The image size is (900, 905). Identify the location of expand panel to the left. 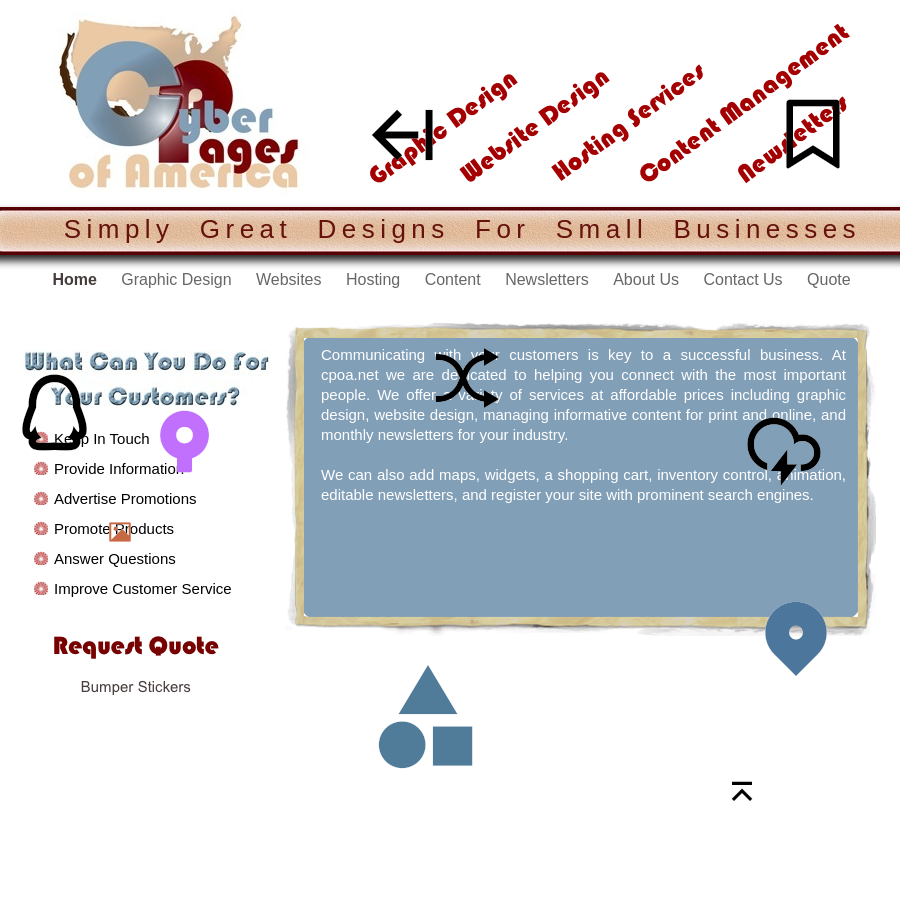
(404, 135).